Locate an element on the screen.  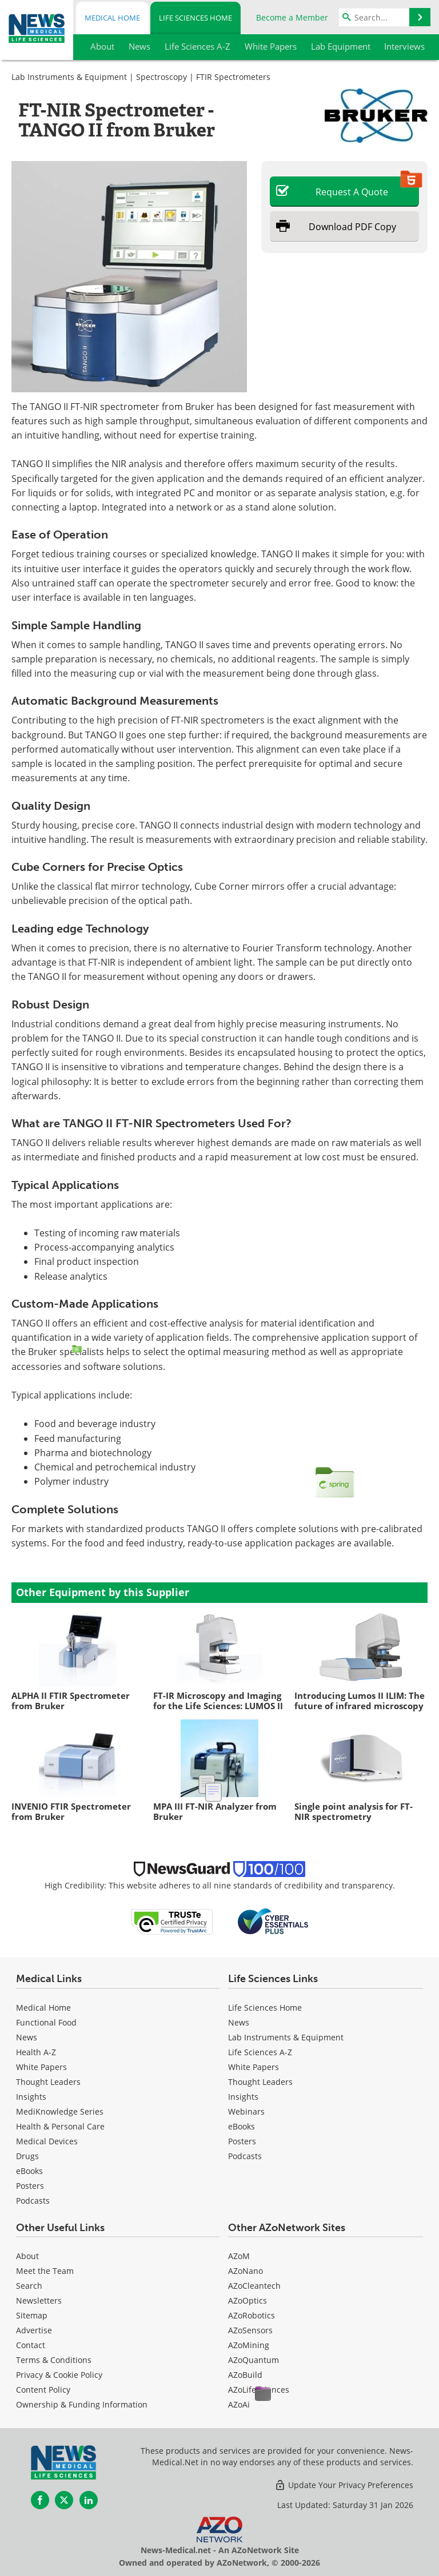
open folder containing HTML files is located at coordinates (411, 179).